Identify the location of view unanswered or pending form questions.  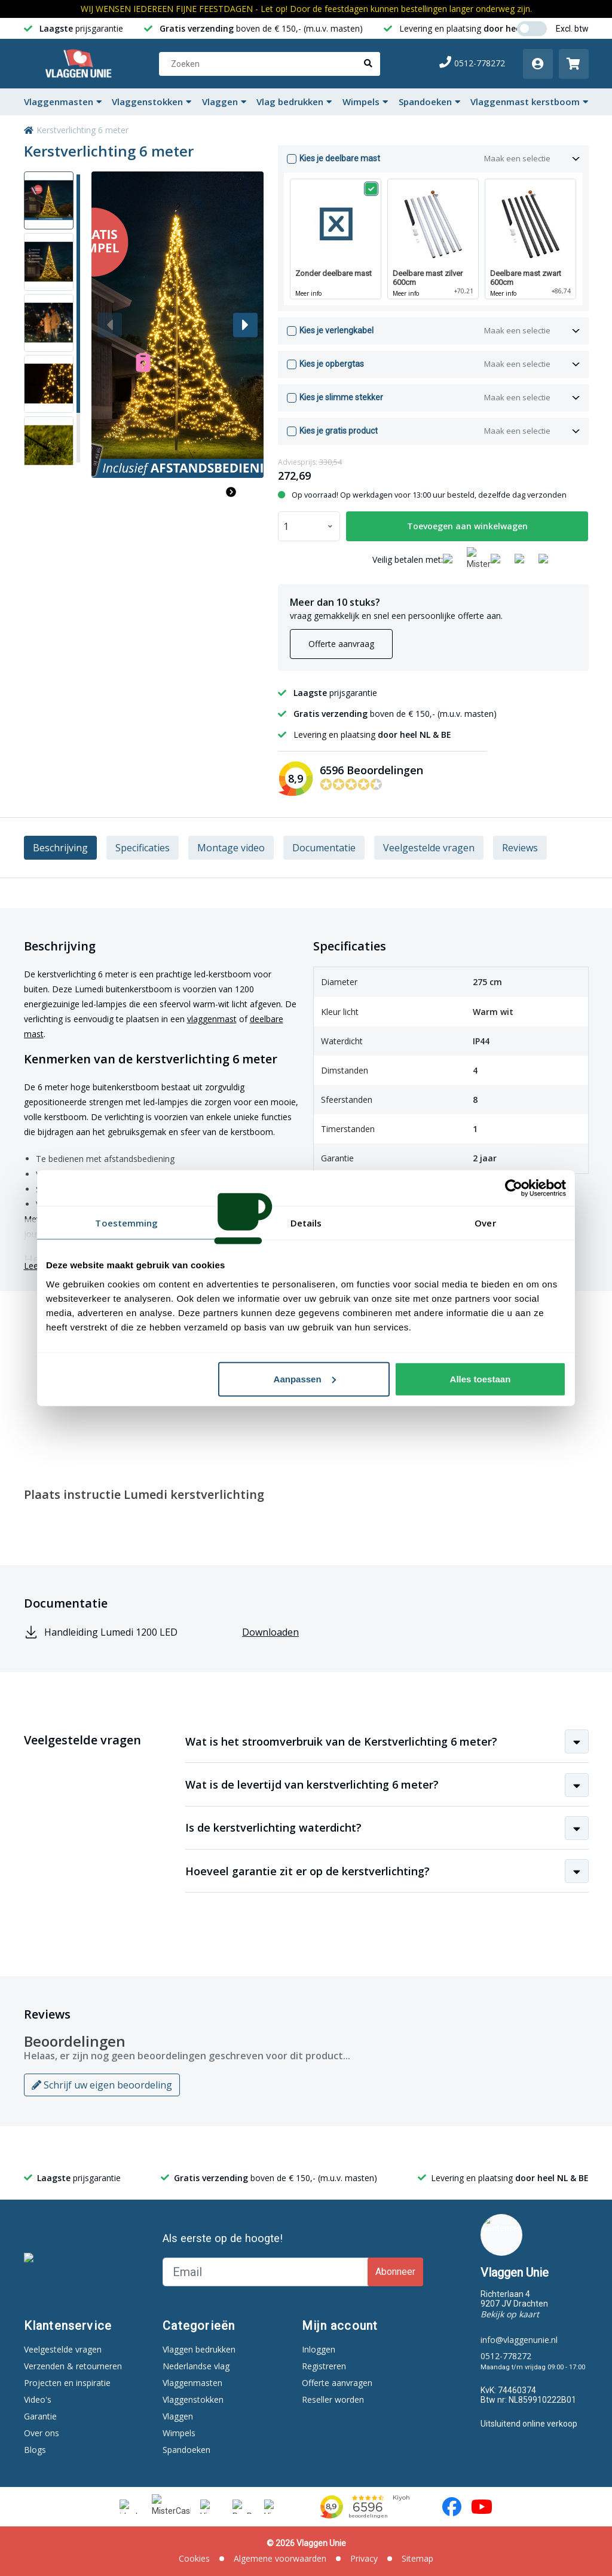
(143, 362).